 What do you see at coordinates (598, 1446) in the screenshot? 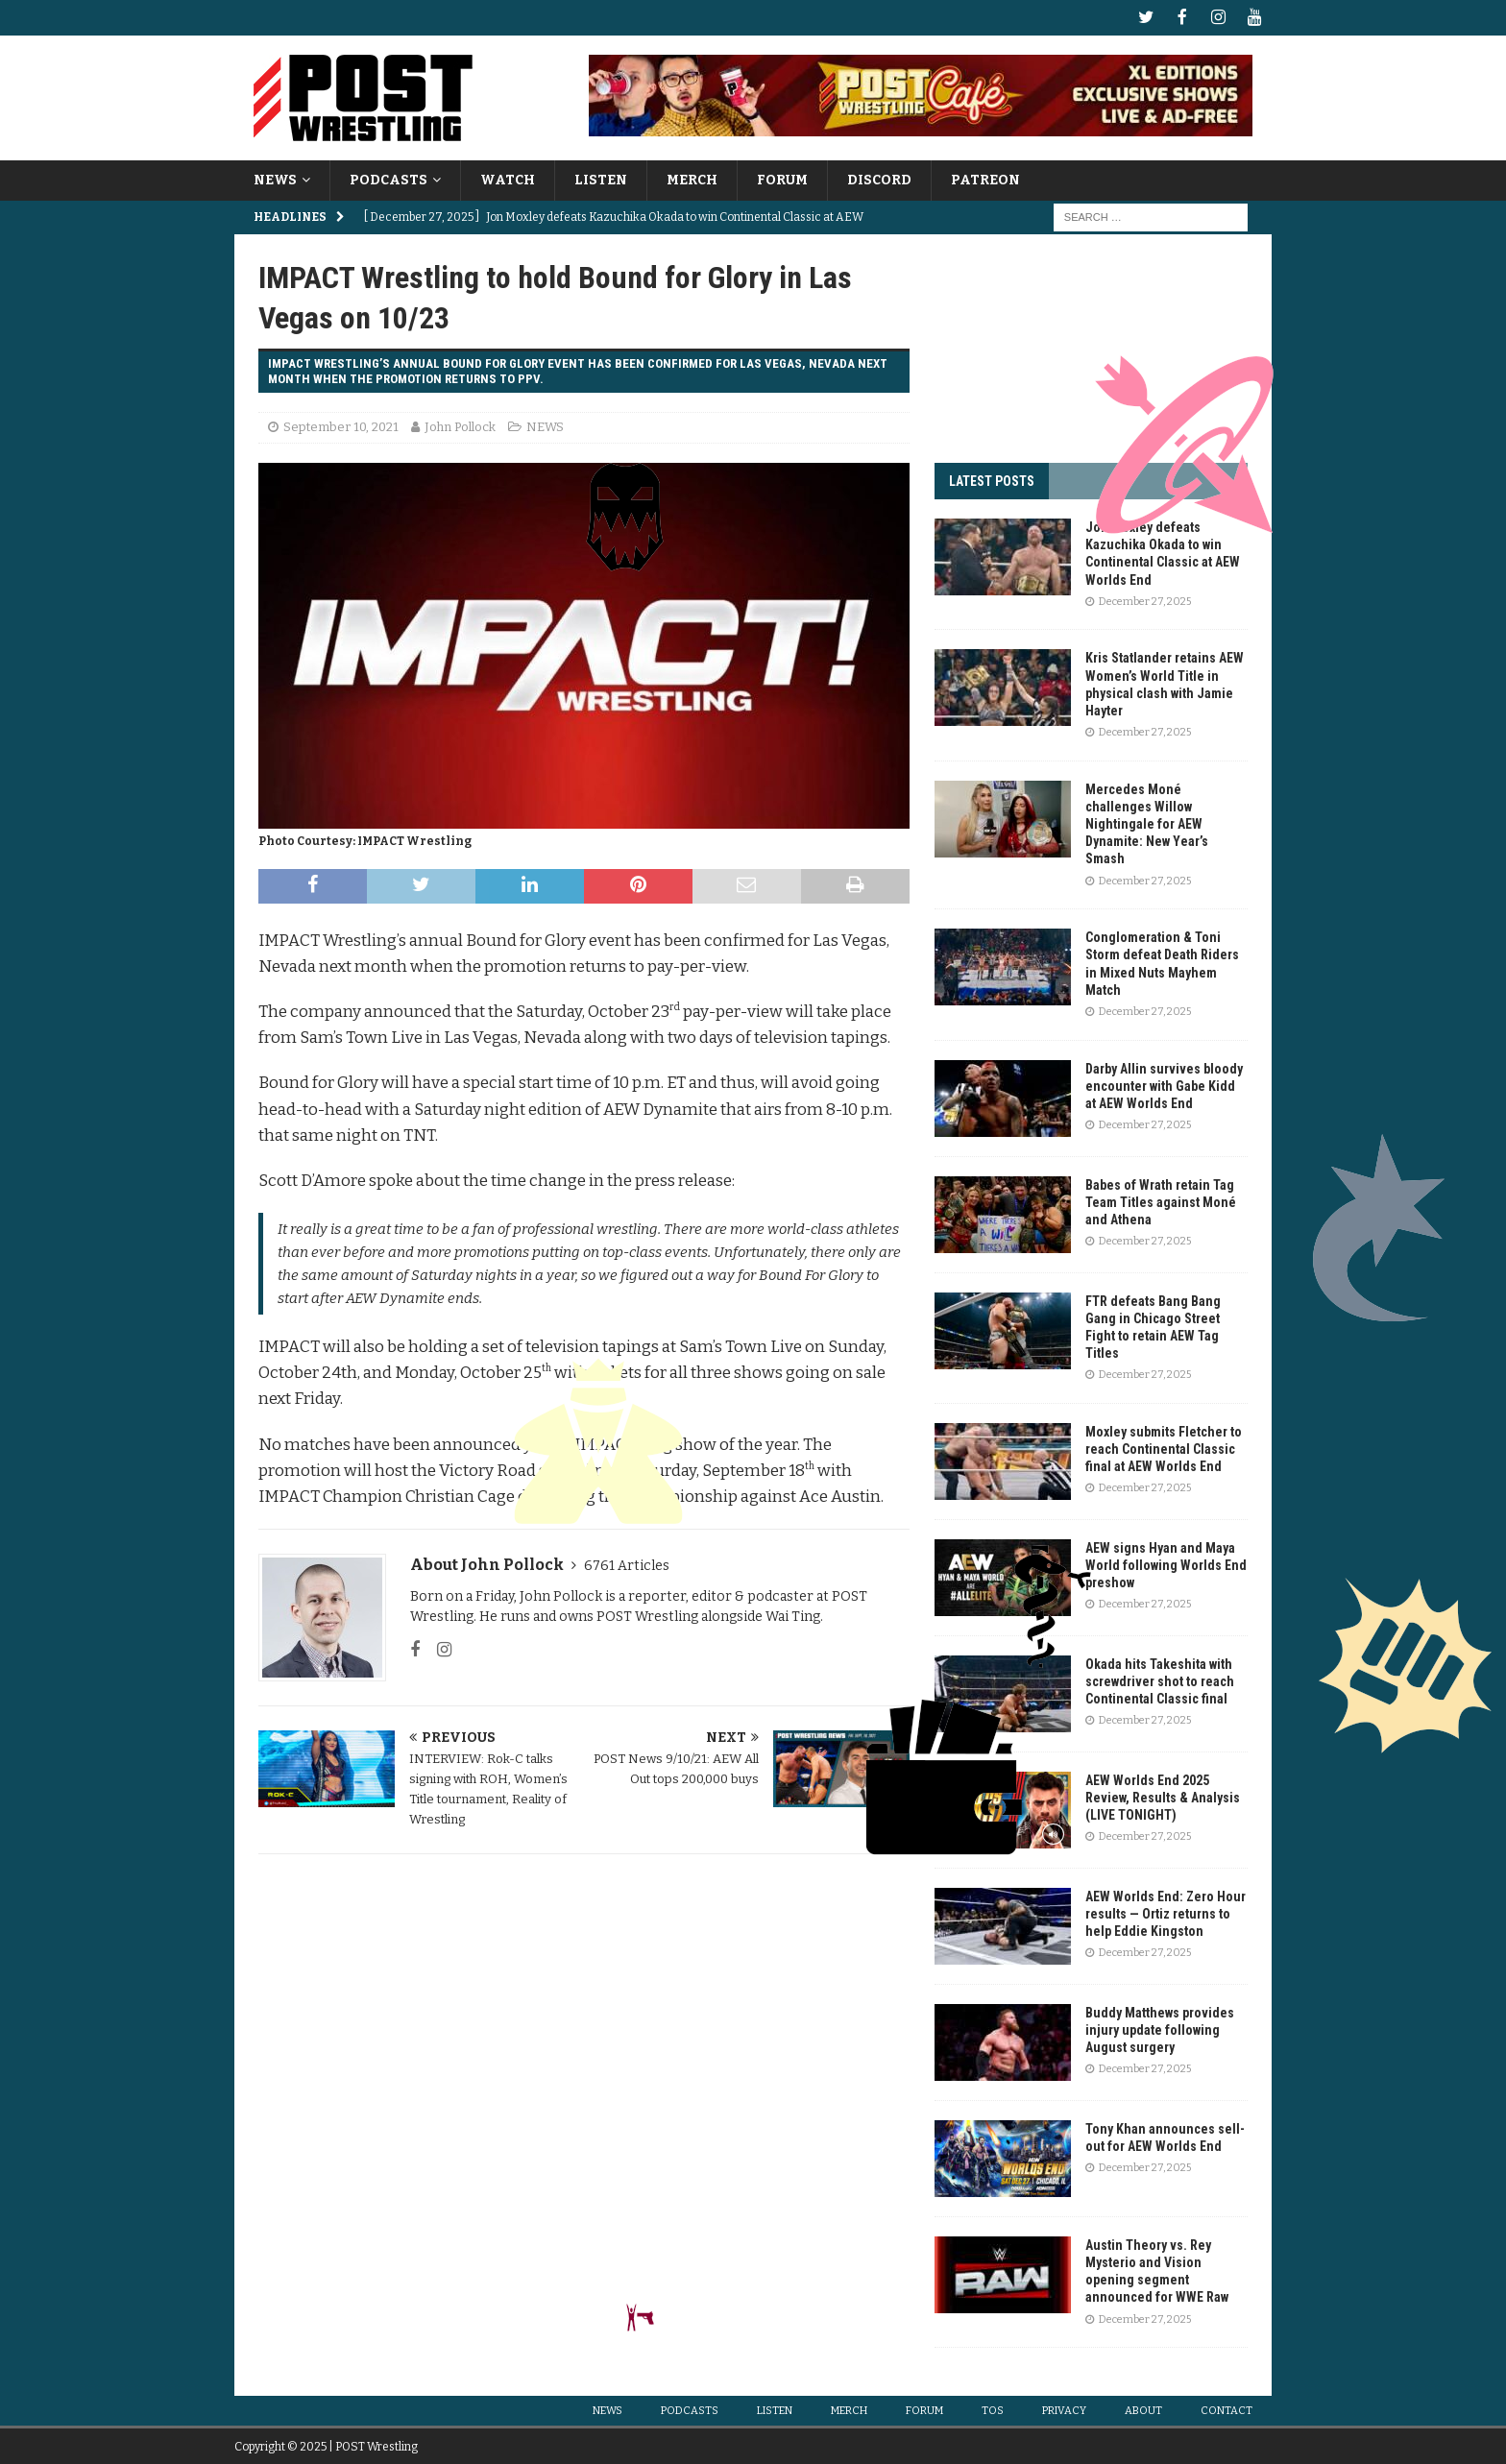
I see `select the king piece in a board game` at bounding box center [598, 1446].